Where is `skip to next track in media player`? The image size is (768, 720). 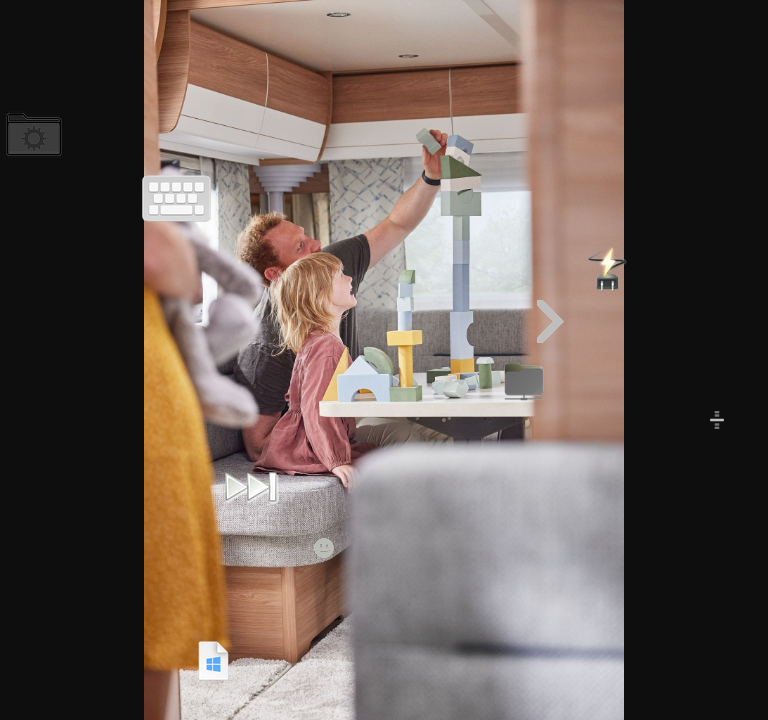
skip to next track in media player is located at coordinates (251, 487).